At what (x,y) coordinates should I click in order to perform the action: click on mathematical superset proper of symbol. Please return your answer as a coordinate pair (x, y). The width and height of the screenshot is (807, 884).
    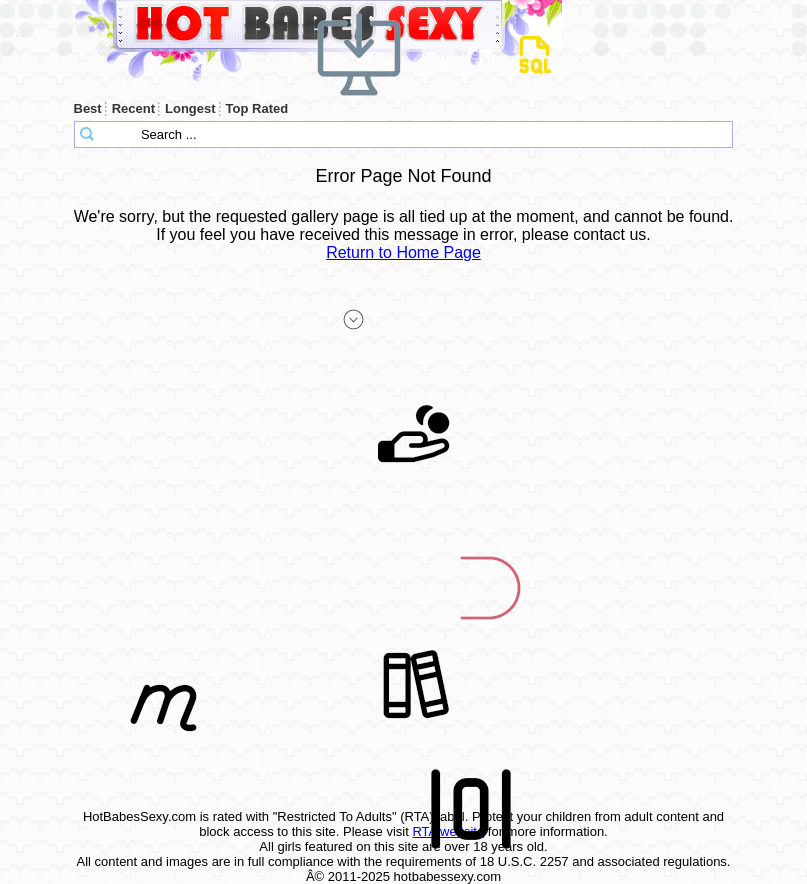
    Looking at the image, I should click on (486, 588).